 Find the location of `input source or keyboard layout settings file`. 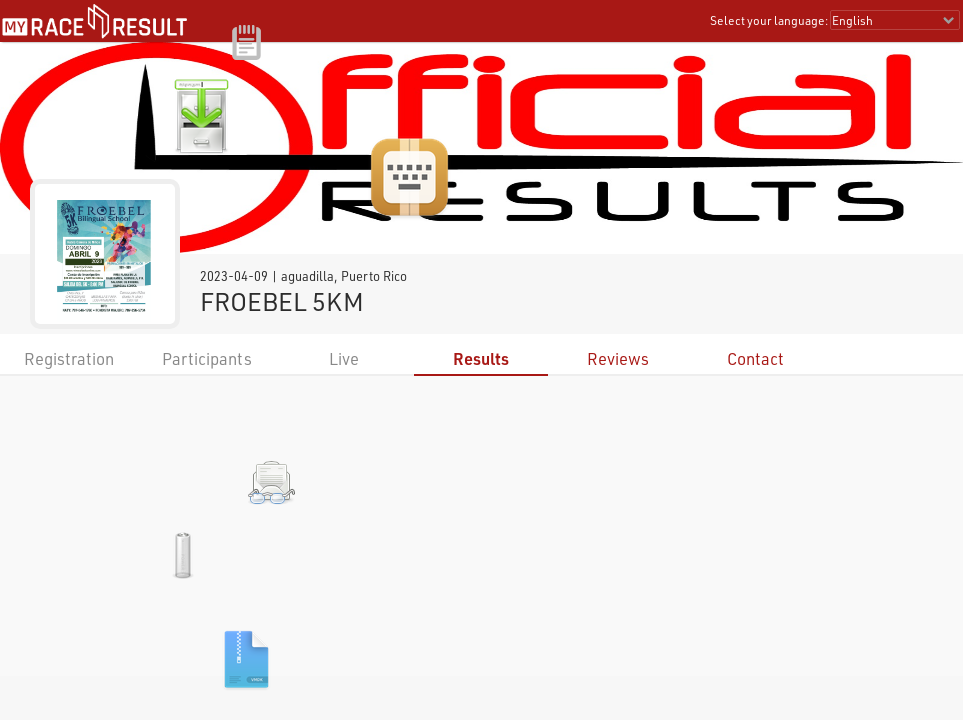

input source or keyboard layout settings file is located at coordinates (409, 178).